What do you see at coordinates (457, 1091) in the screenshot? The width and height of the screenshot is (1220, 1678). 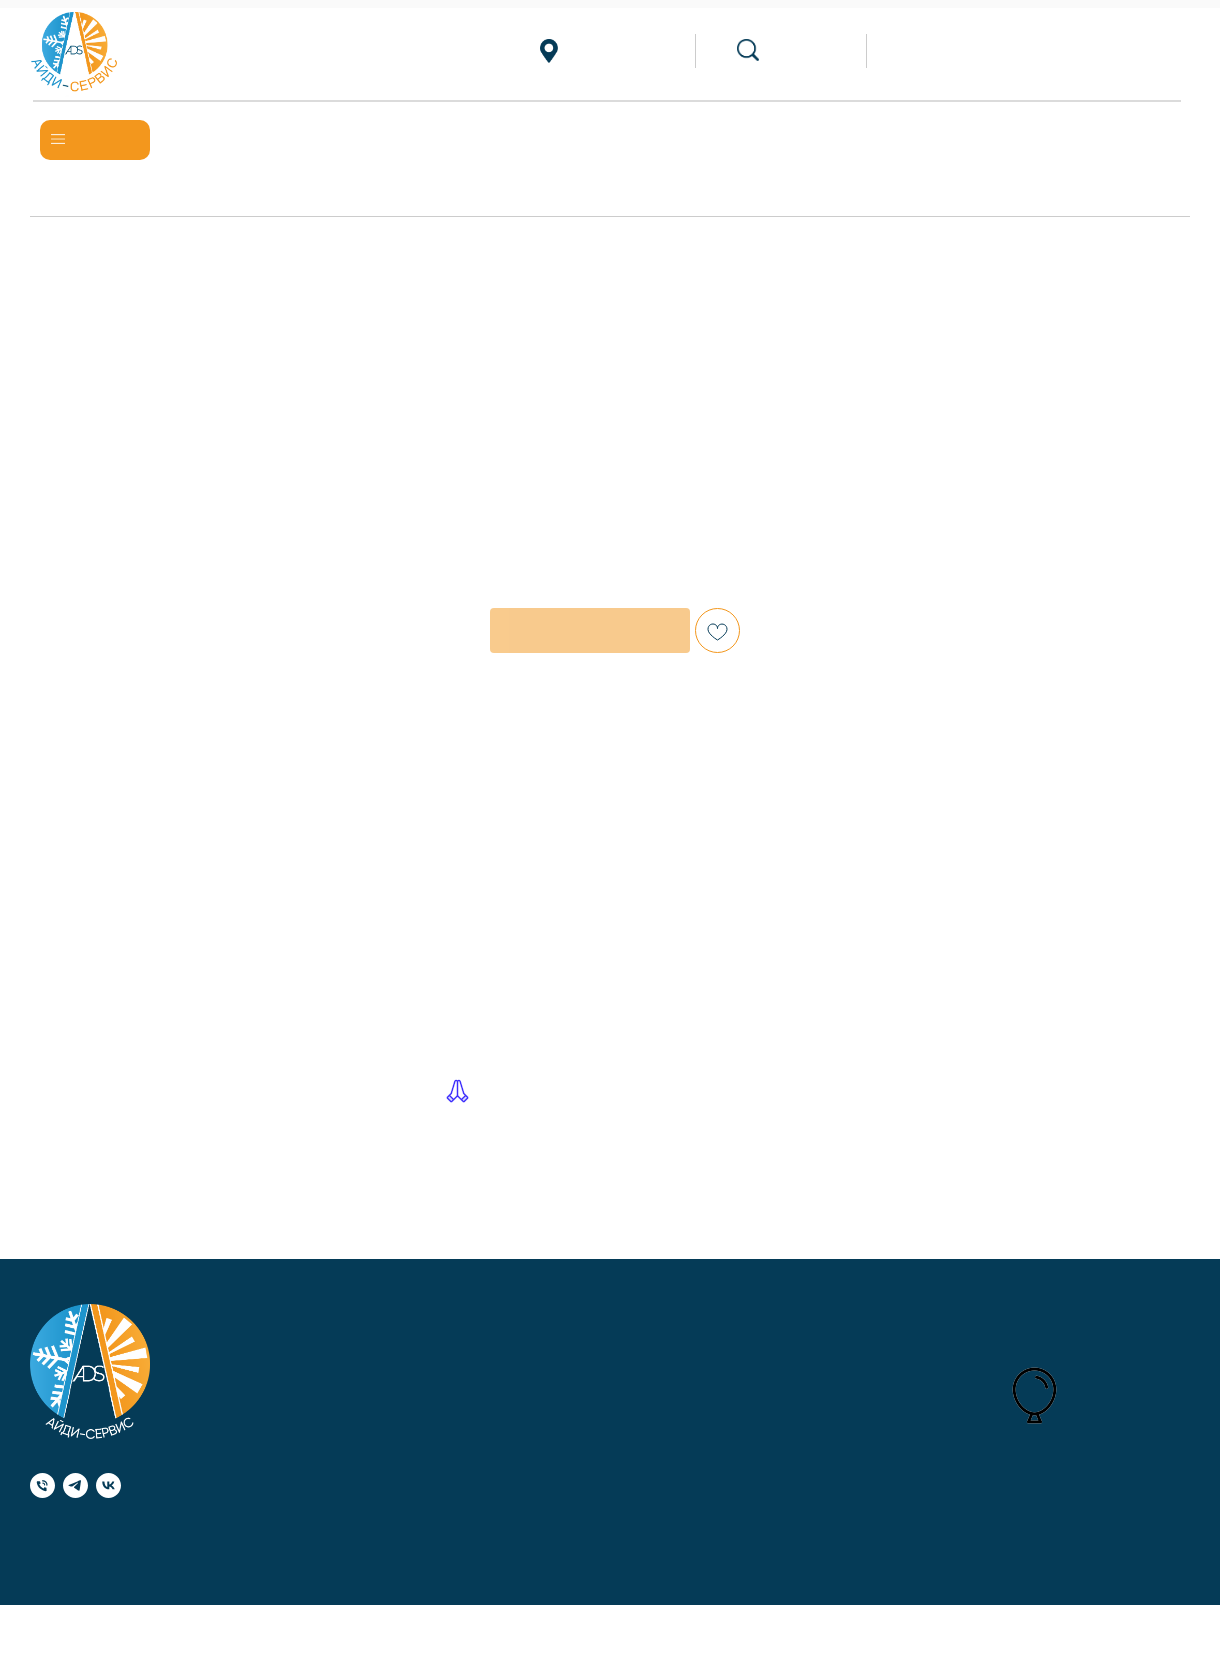 I see `access prayer or meditation features` at bounding box center [457, 1091].